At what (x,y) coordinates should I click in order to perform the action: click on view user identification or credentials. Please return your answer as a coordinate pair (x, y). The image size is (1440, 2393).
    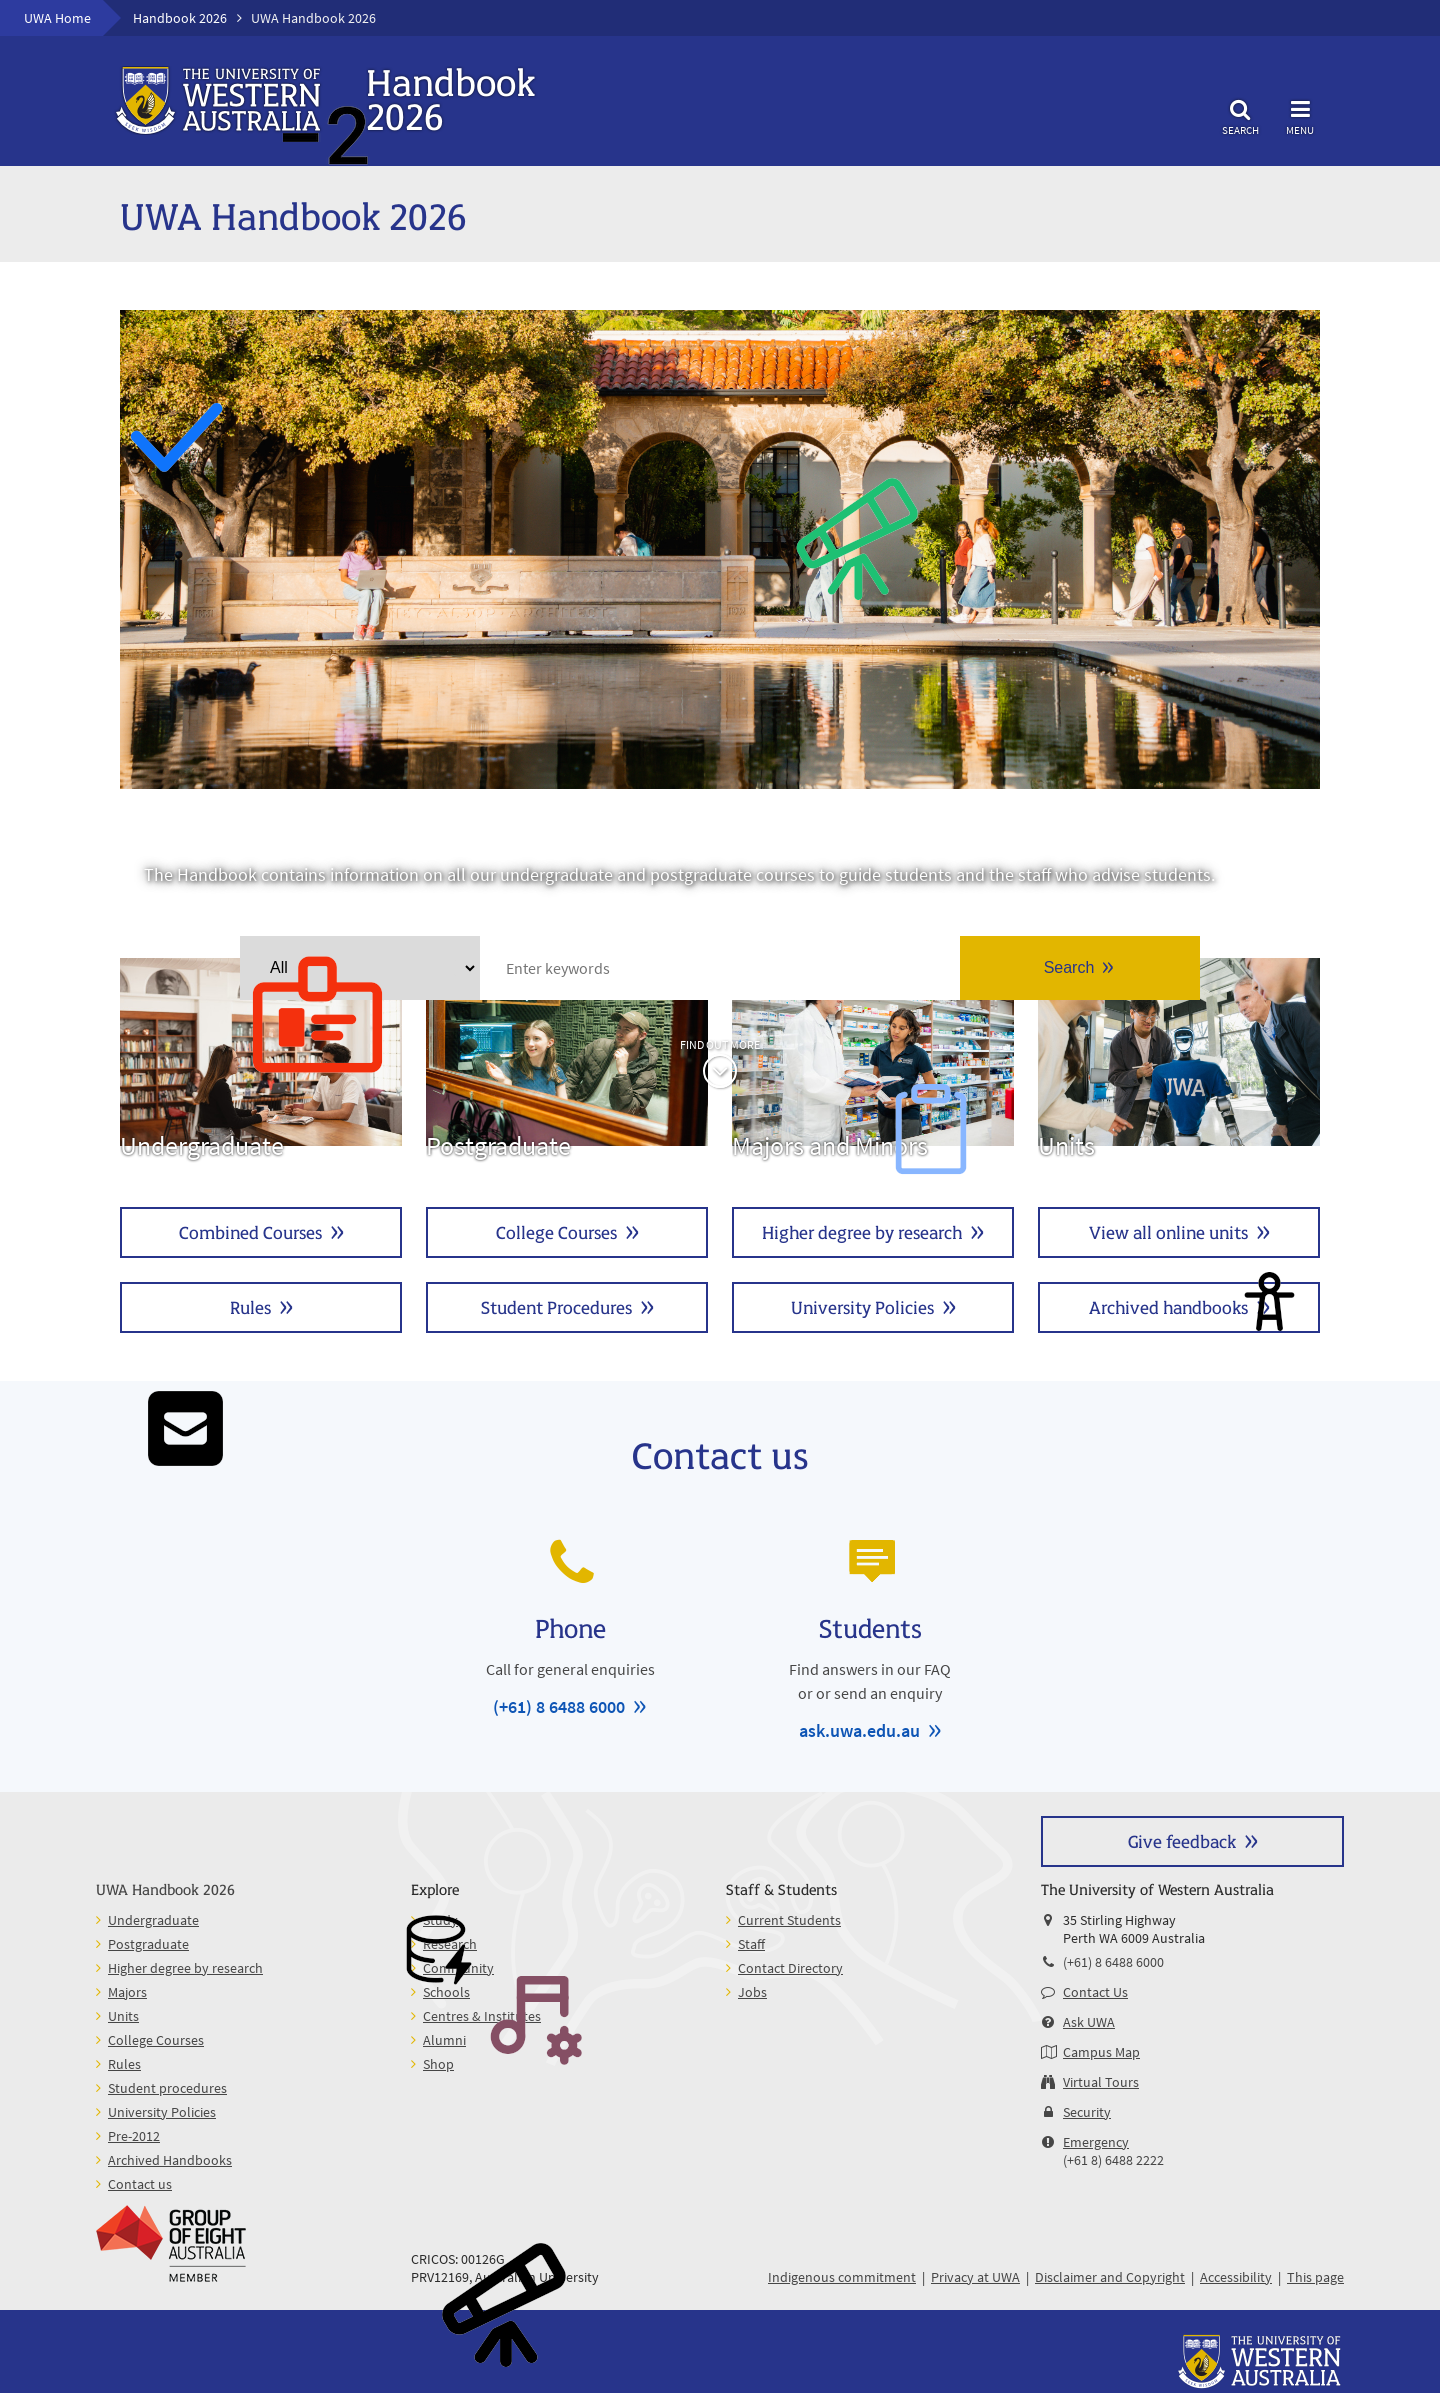
    Looking at the image, I should click on (317, 1014).